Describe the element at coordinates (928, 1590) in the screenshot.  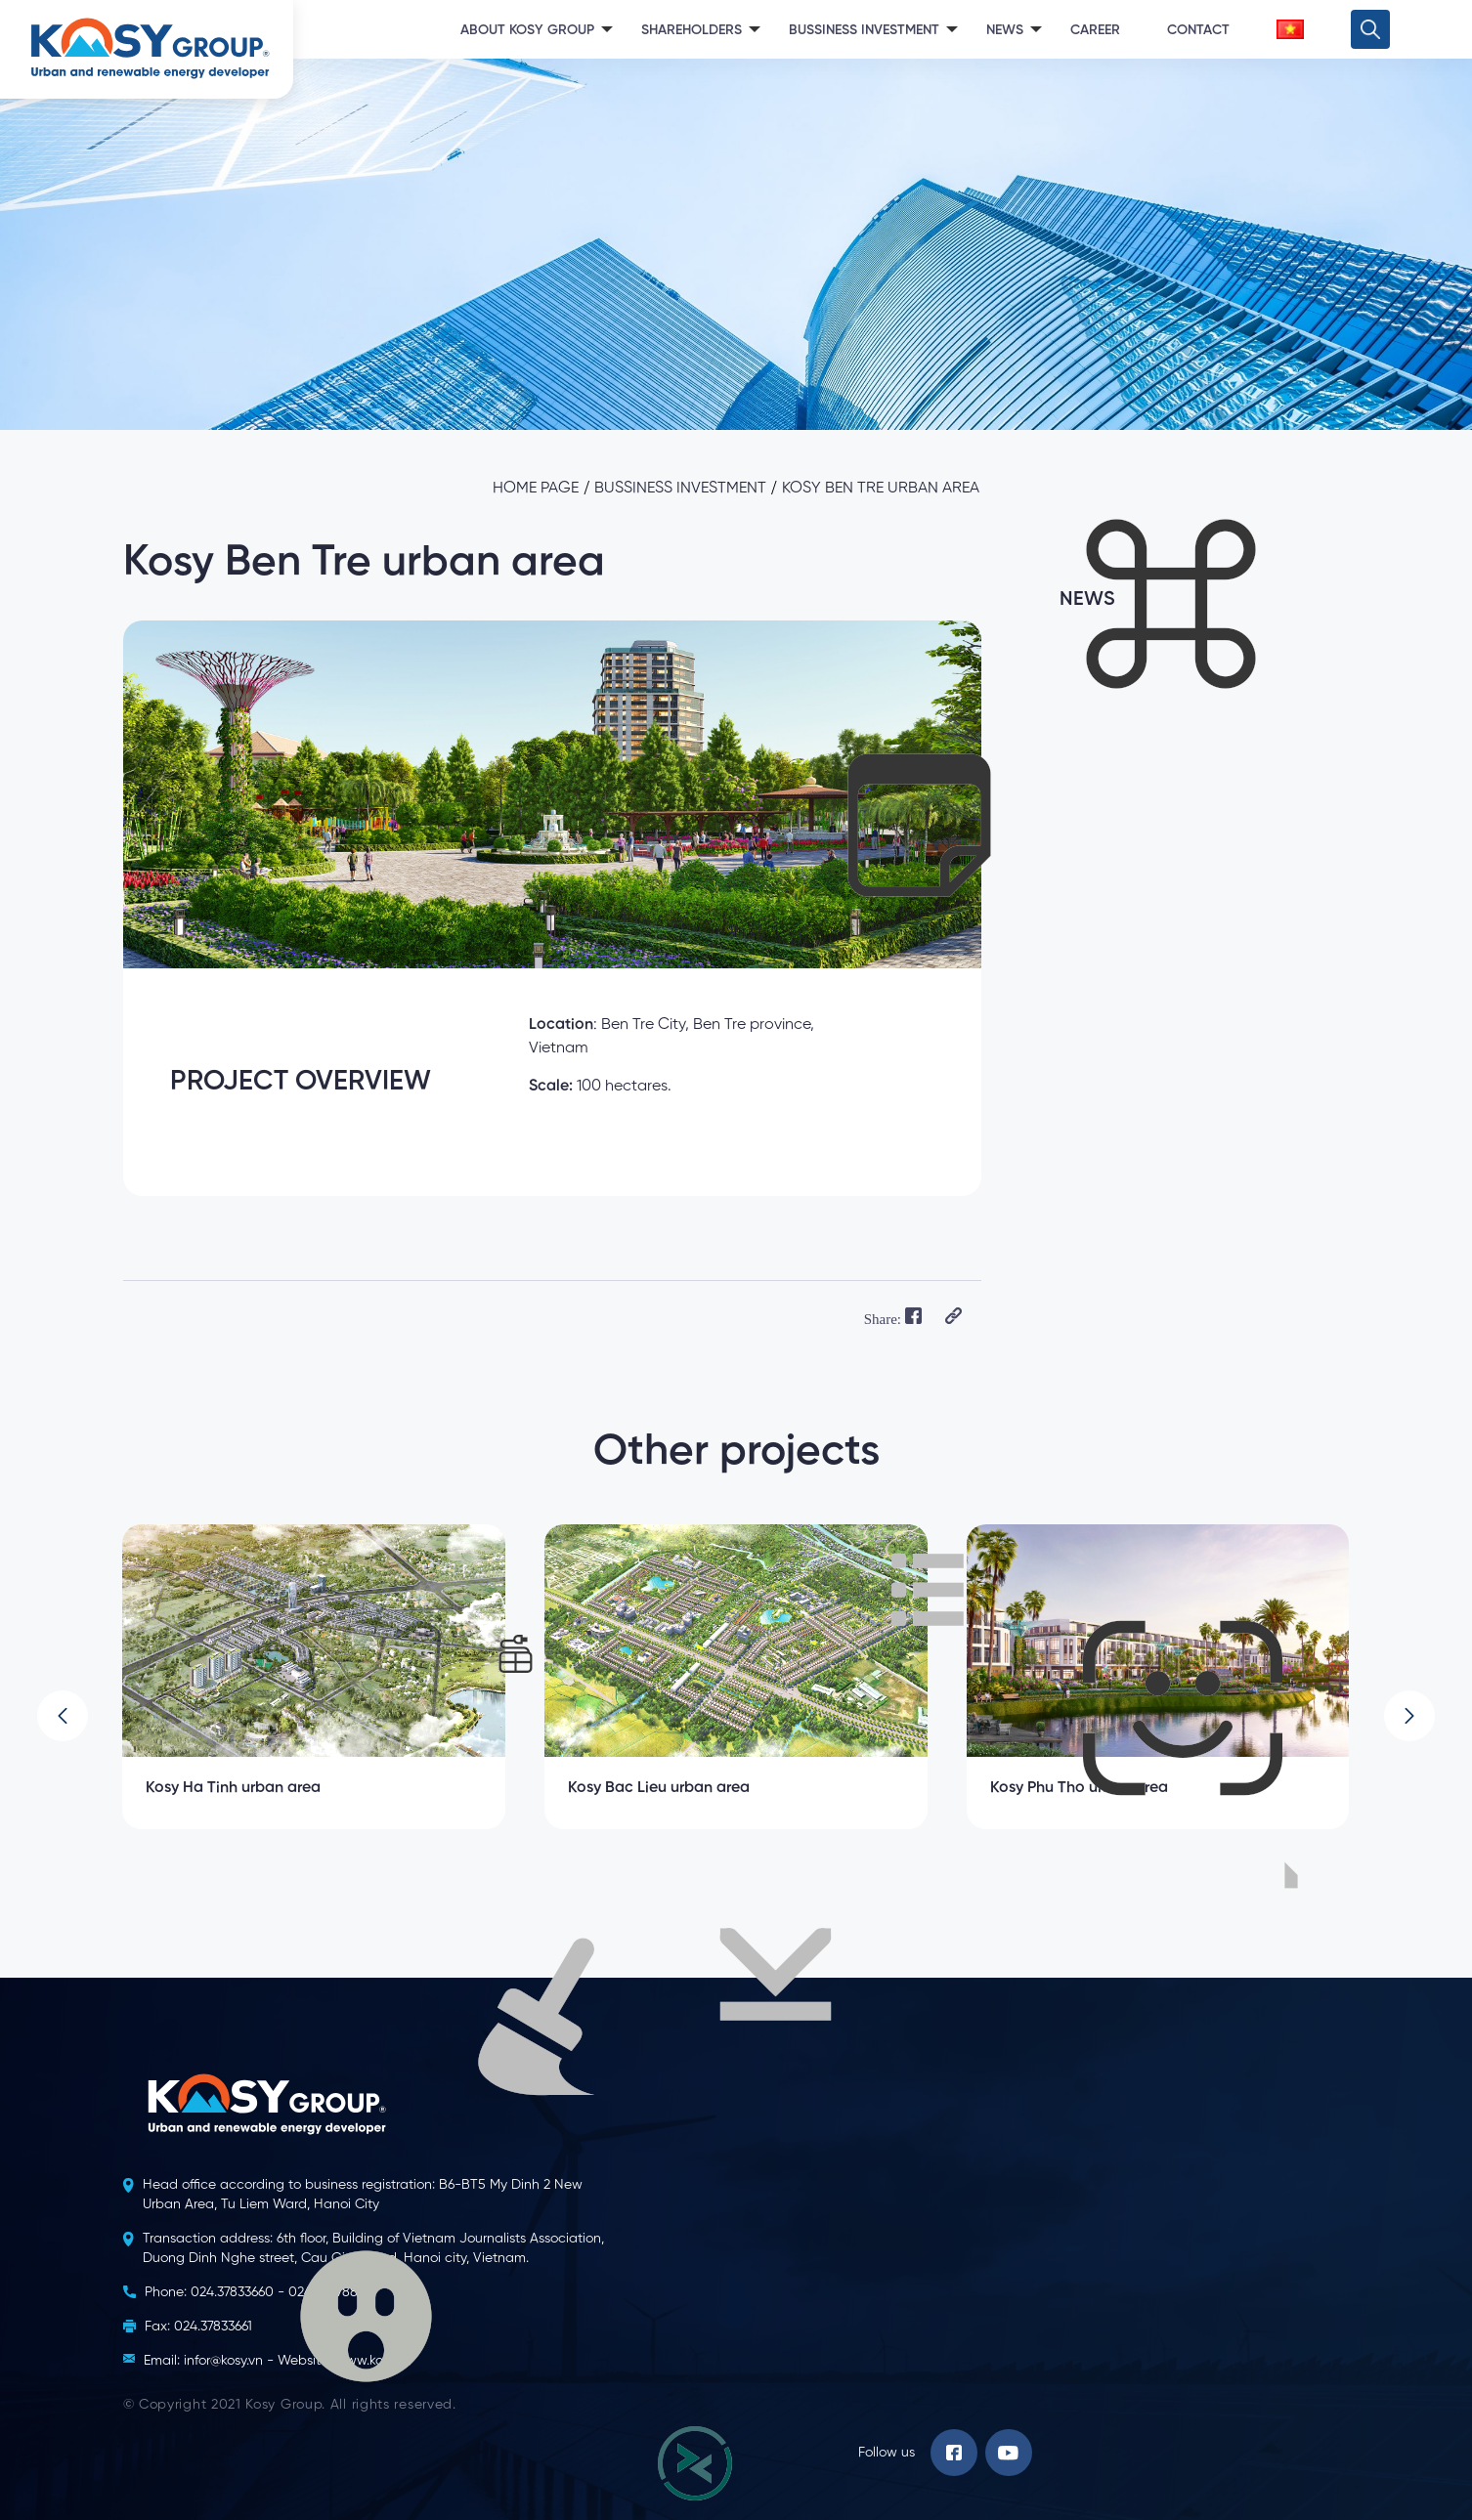
I see `switch to list view` at that location.